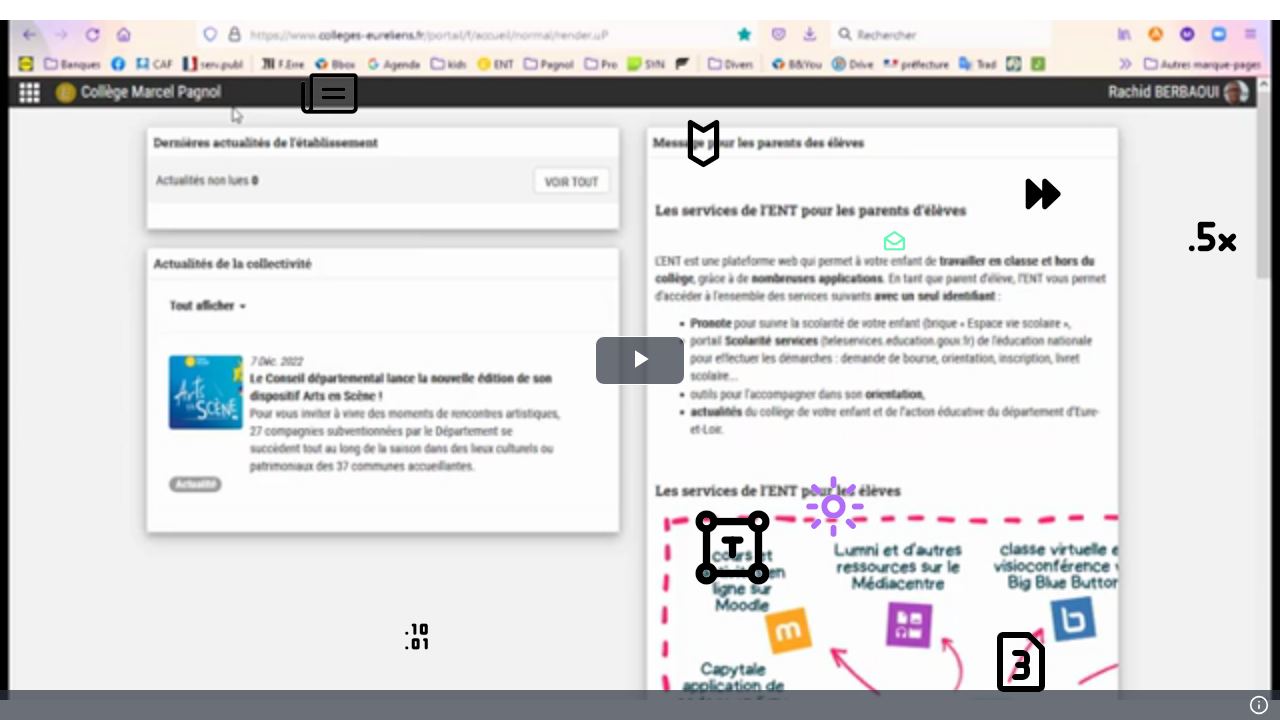 This screenshot has width=1280, height=720. Describe the element at coordinates (331, 93) in the screenshot. I see `view news articles or updates` at that location.